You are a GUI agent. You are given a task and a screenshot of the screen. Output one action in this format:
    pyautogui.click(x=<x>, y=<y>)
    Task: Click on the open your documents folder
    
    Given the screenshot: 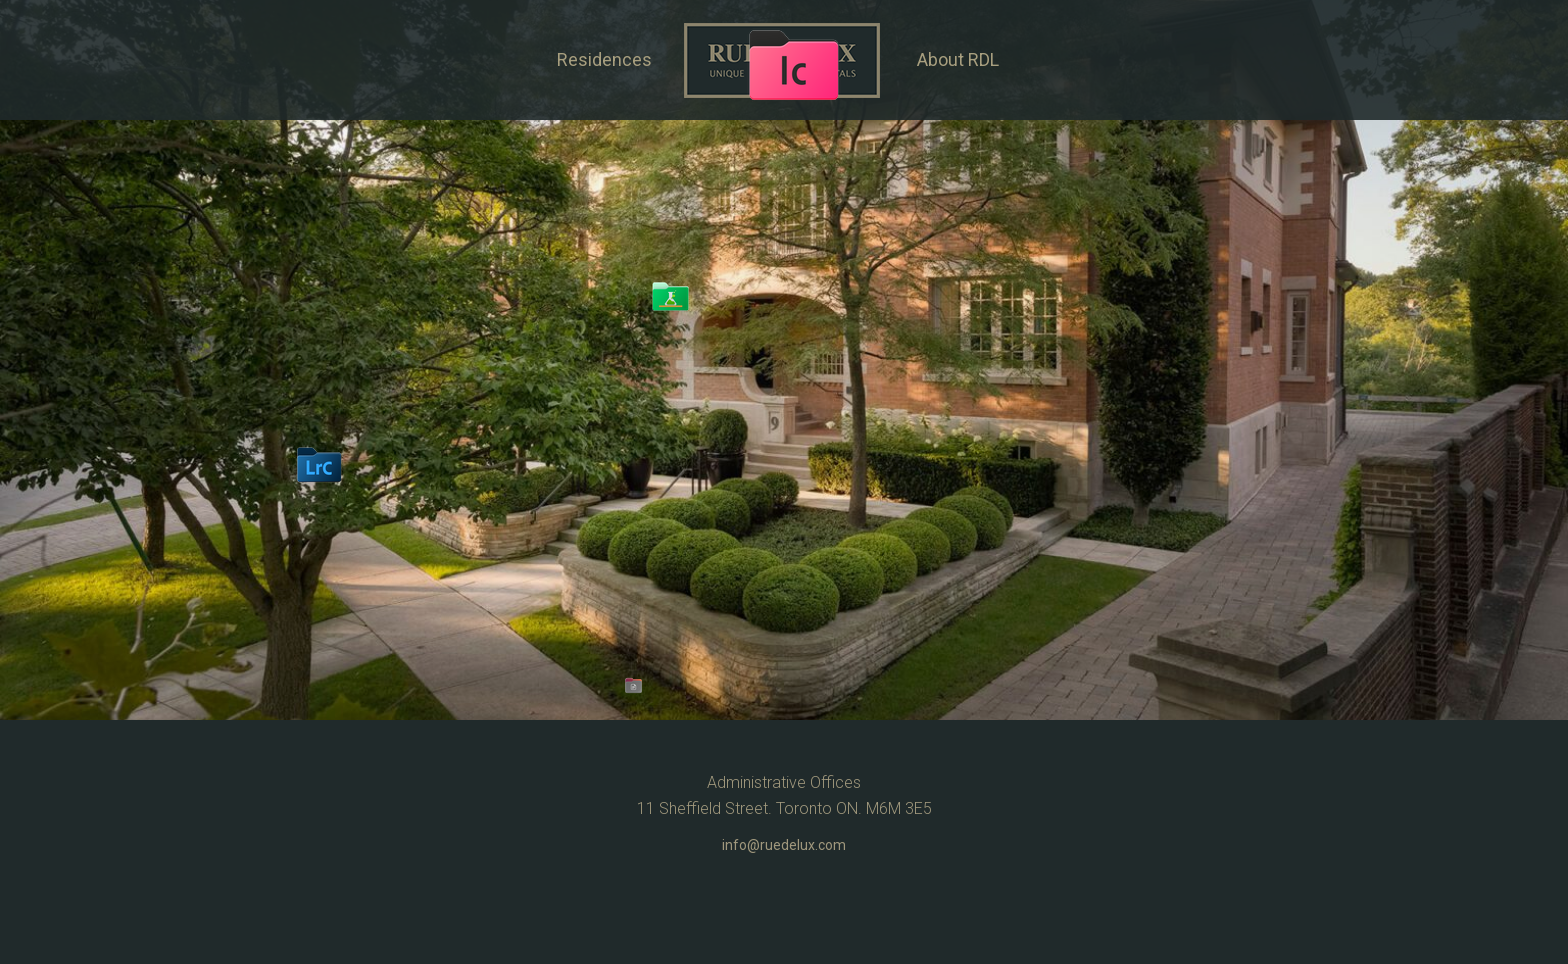 What is the action you would take?
    pyautogui.click(x=633, y=685)
    